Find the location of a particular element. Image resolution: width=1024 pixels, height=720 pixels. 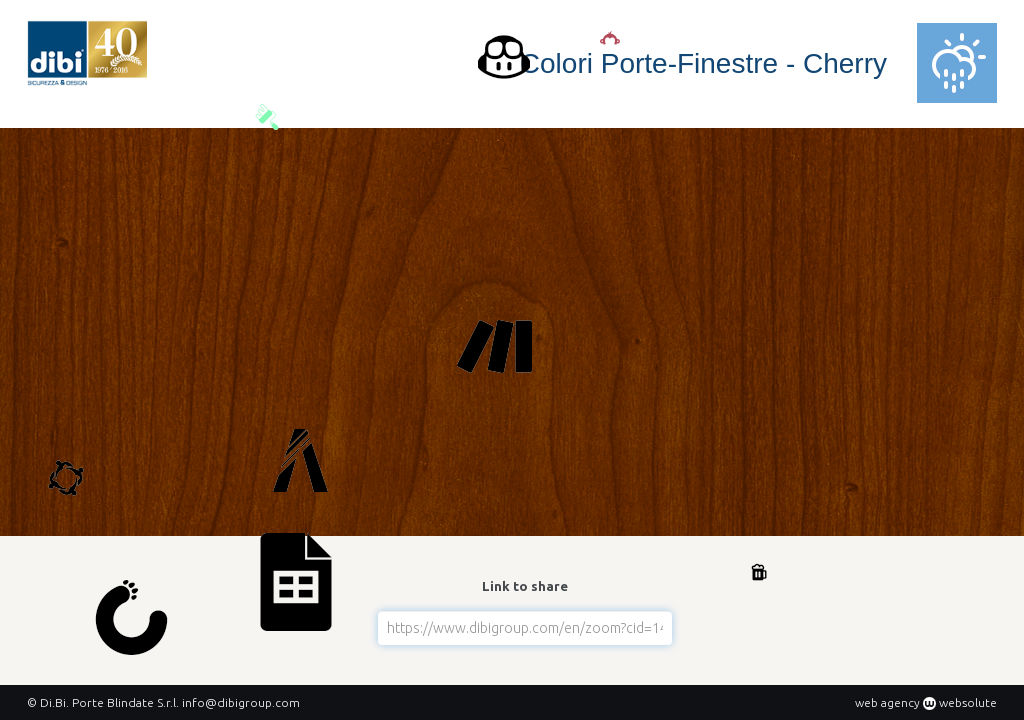

renovate dependency automation service is located at coordinates (267, 117).